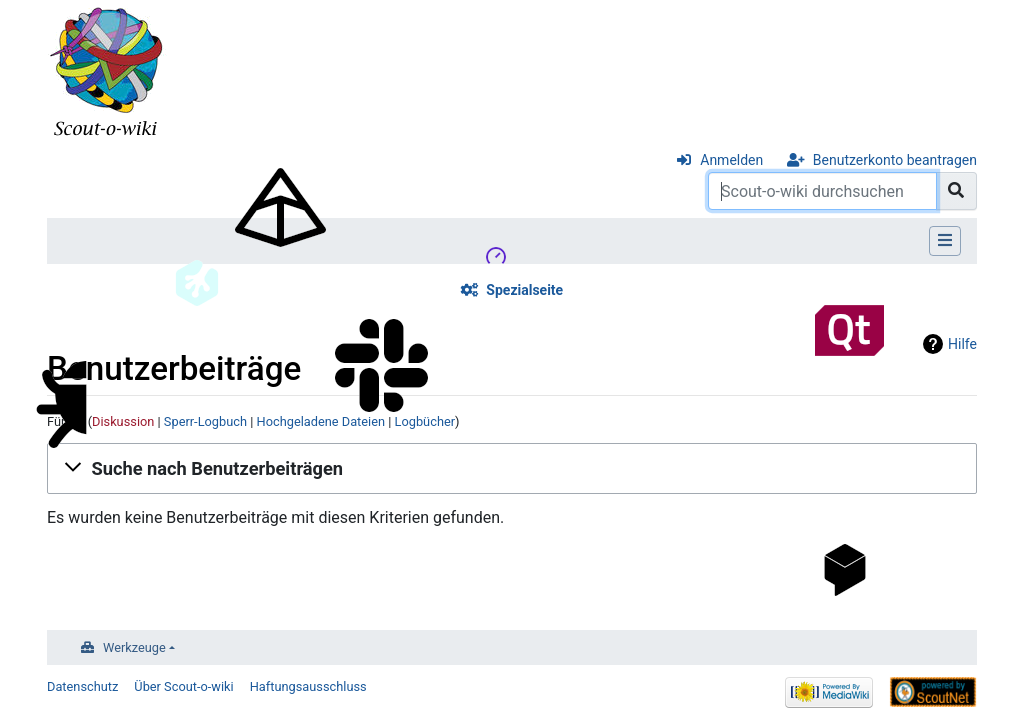 Image resolution: width=1024 pixels, height=720 pixels. Describe the element at coordinates (849, 330) in the screenshot. I see `Qt framework branding or logo` at that location.